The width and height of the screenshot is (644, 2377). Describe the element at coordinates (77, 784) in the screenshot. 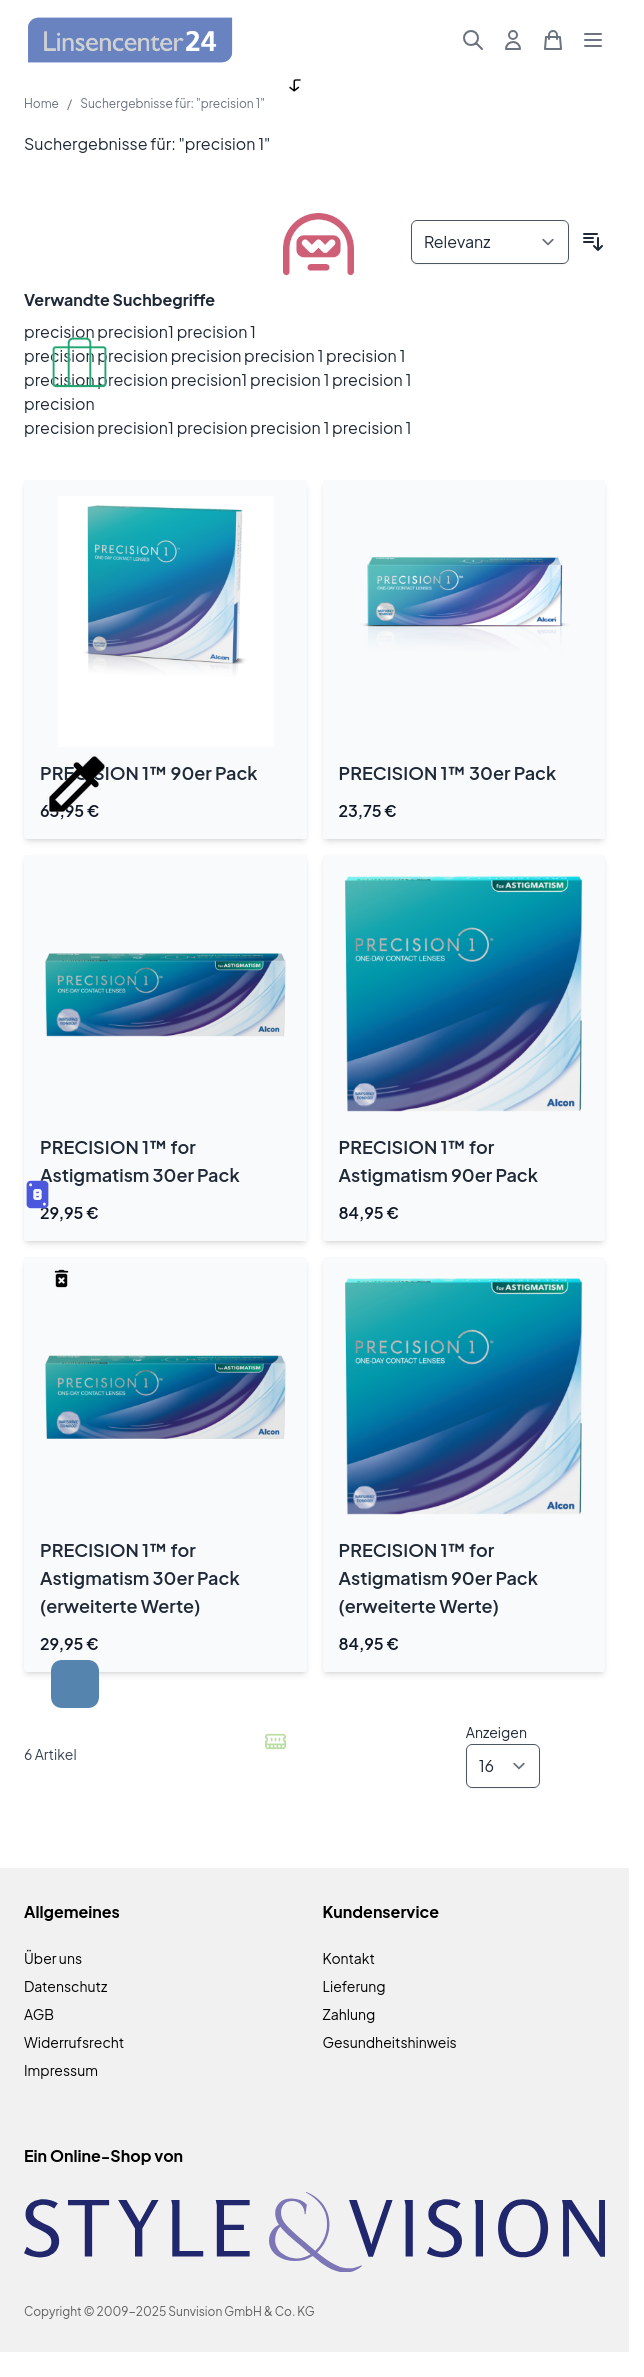

I see `pick a color from the canvas` at that location.